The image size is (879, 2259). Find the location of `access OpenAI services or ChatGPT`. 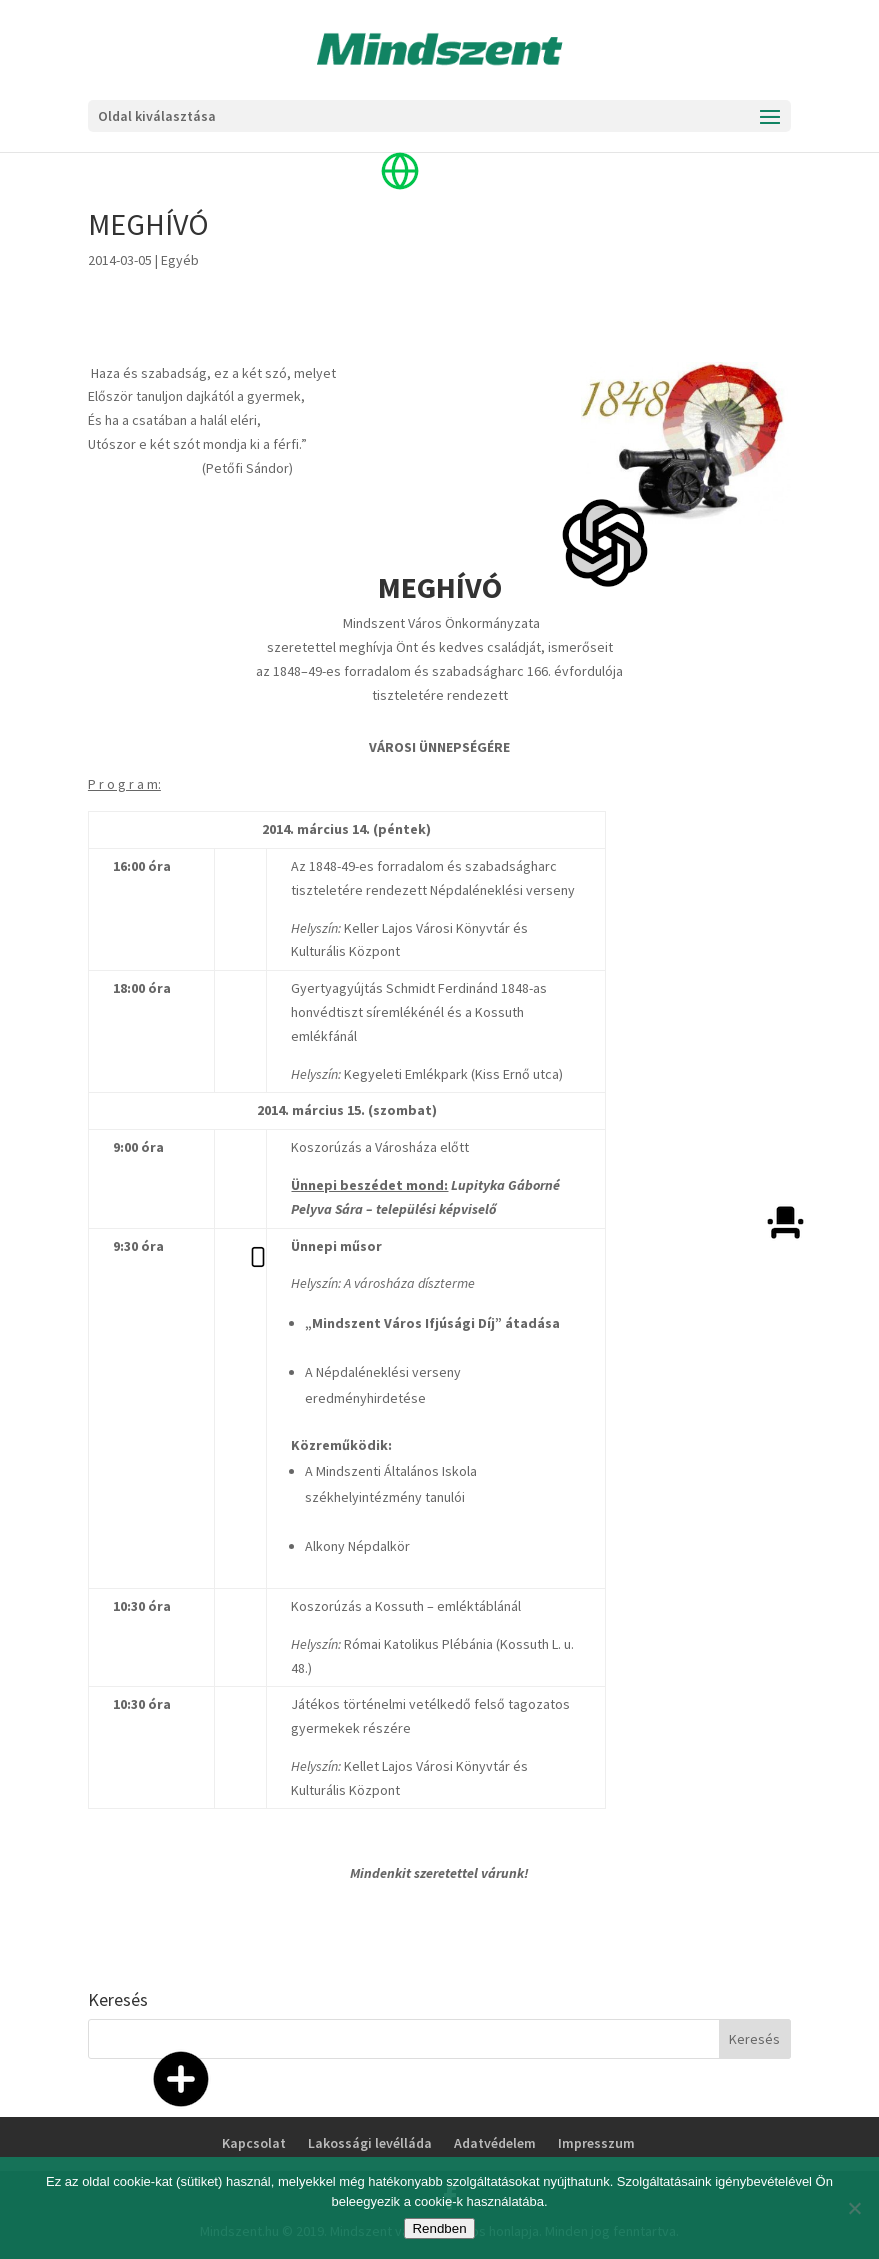

access OpenAI services or ChatGPT is located at coordinates (605, 543).